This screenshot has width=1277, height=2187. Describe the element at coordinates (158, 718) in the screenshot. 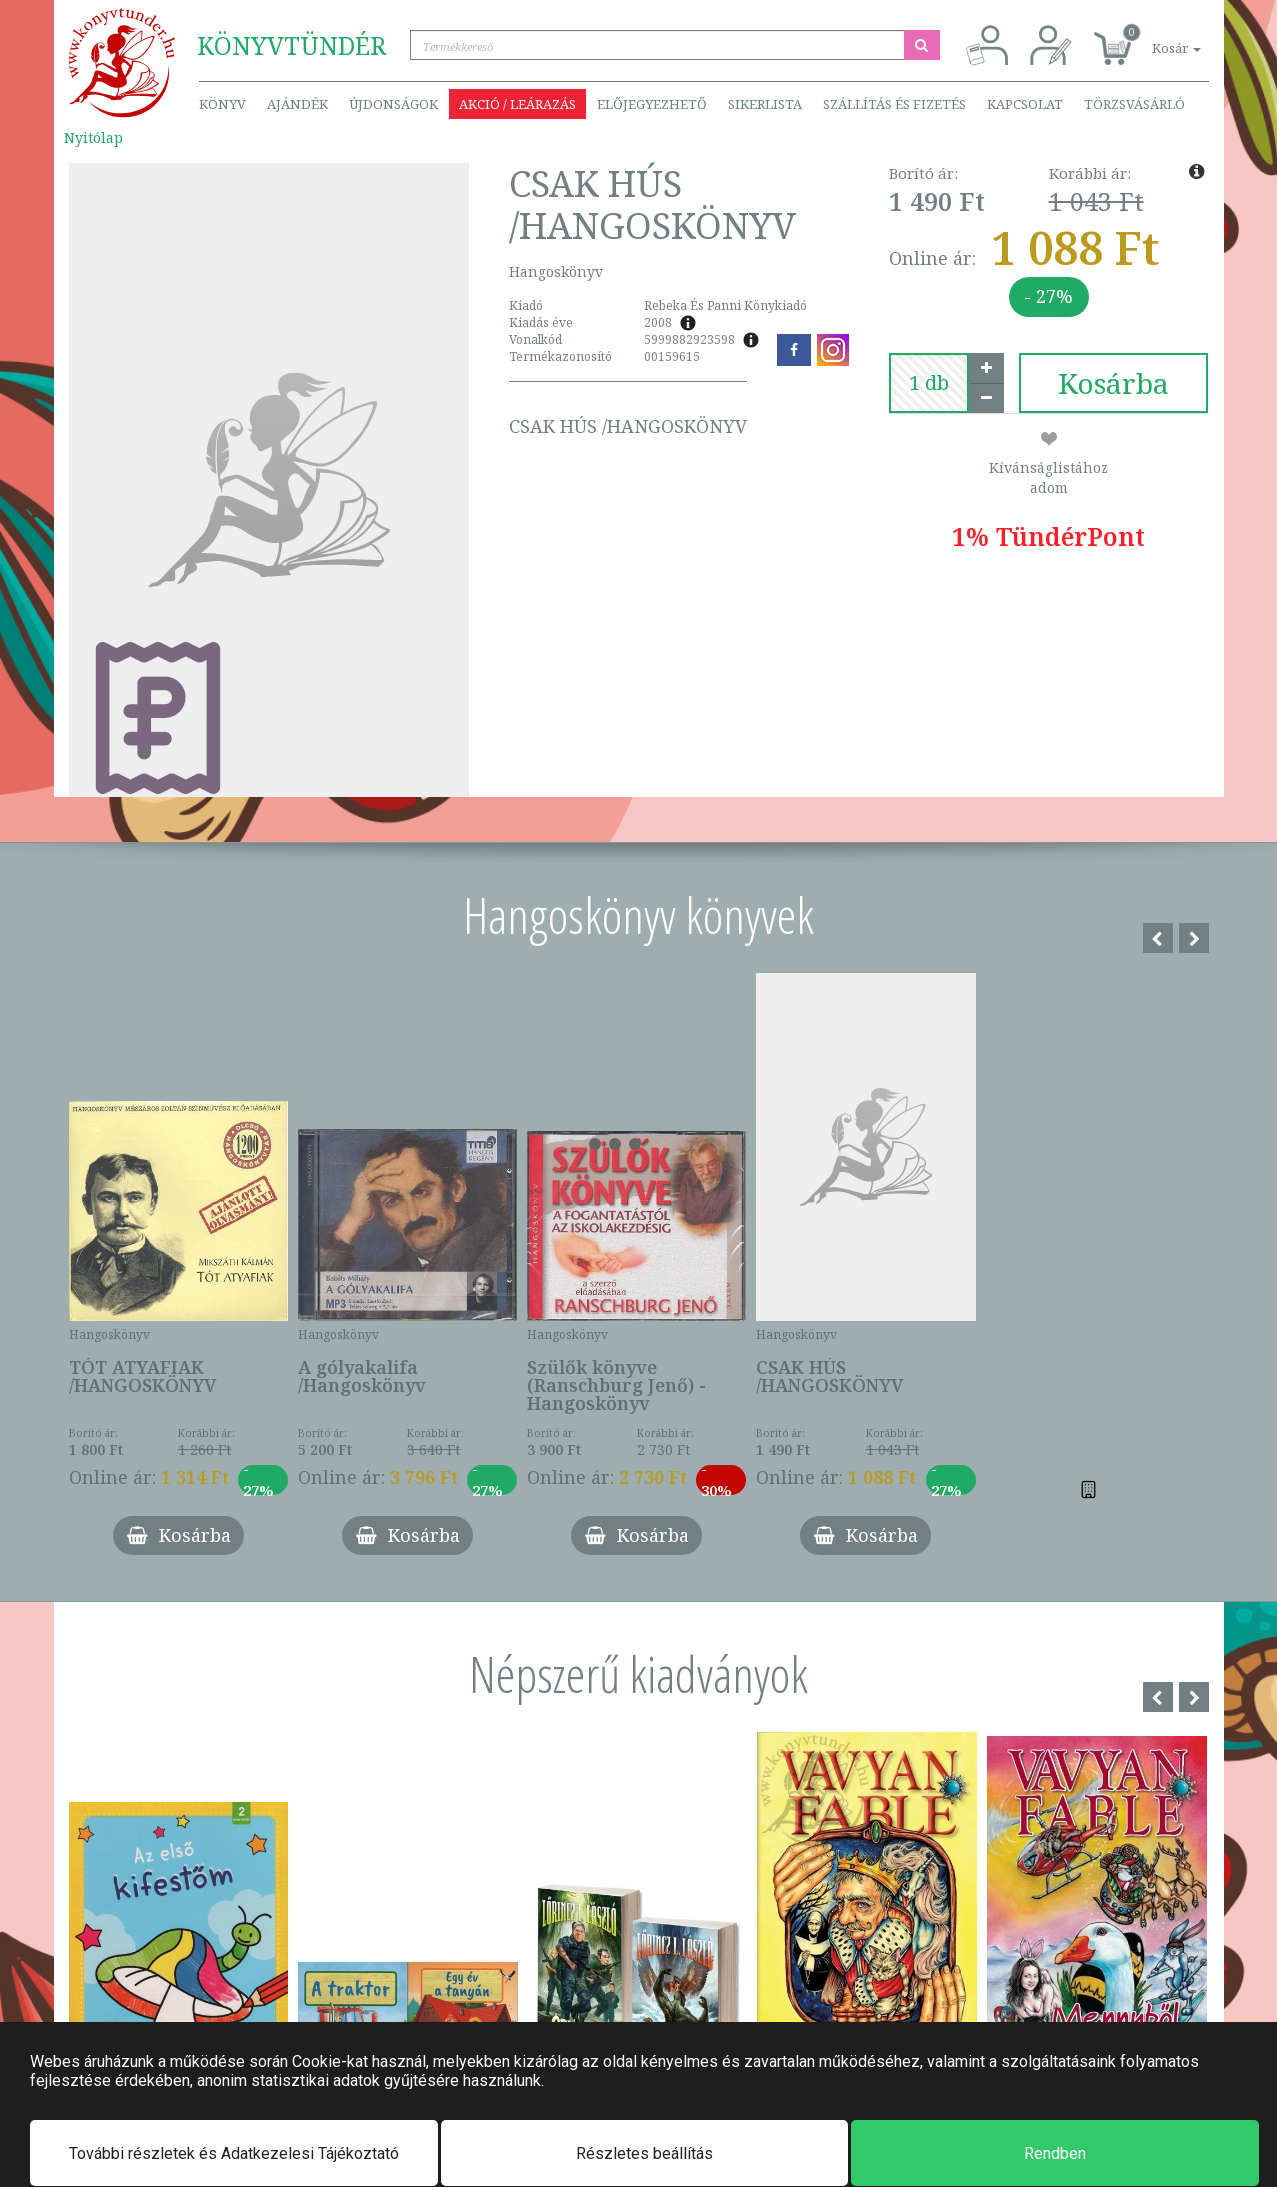

I see `view receipt or transaction in russian rubles` at that location.